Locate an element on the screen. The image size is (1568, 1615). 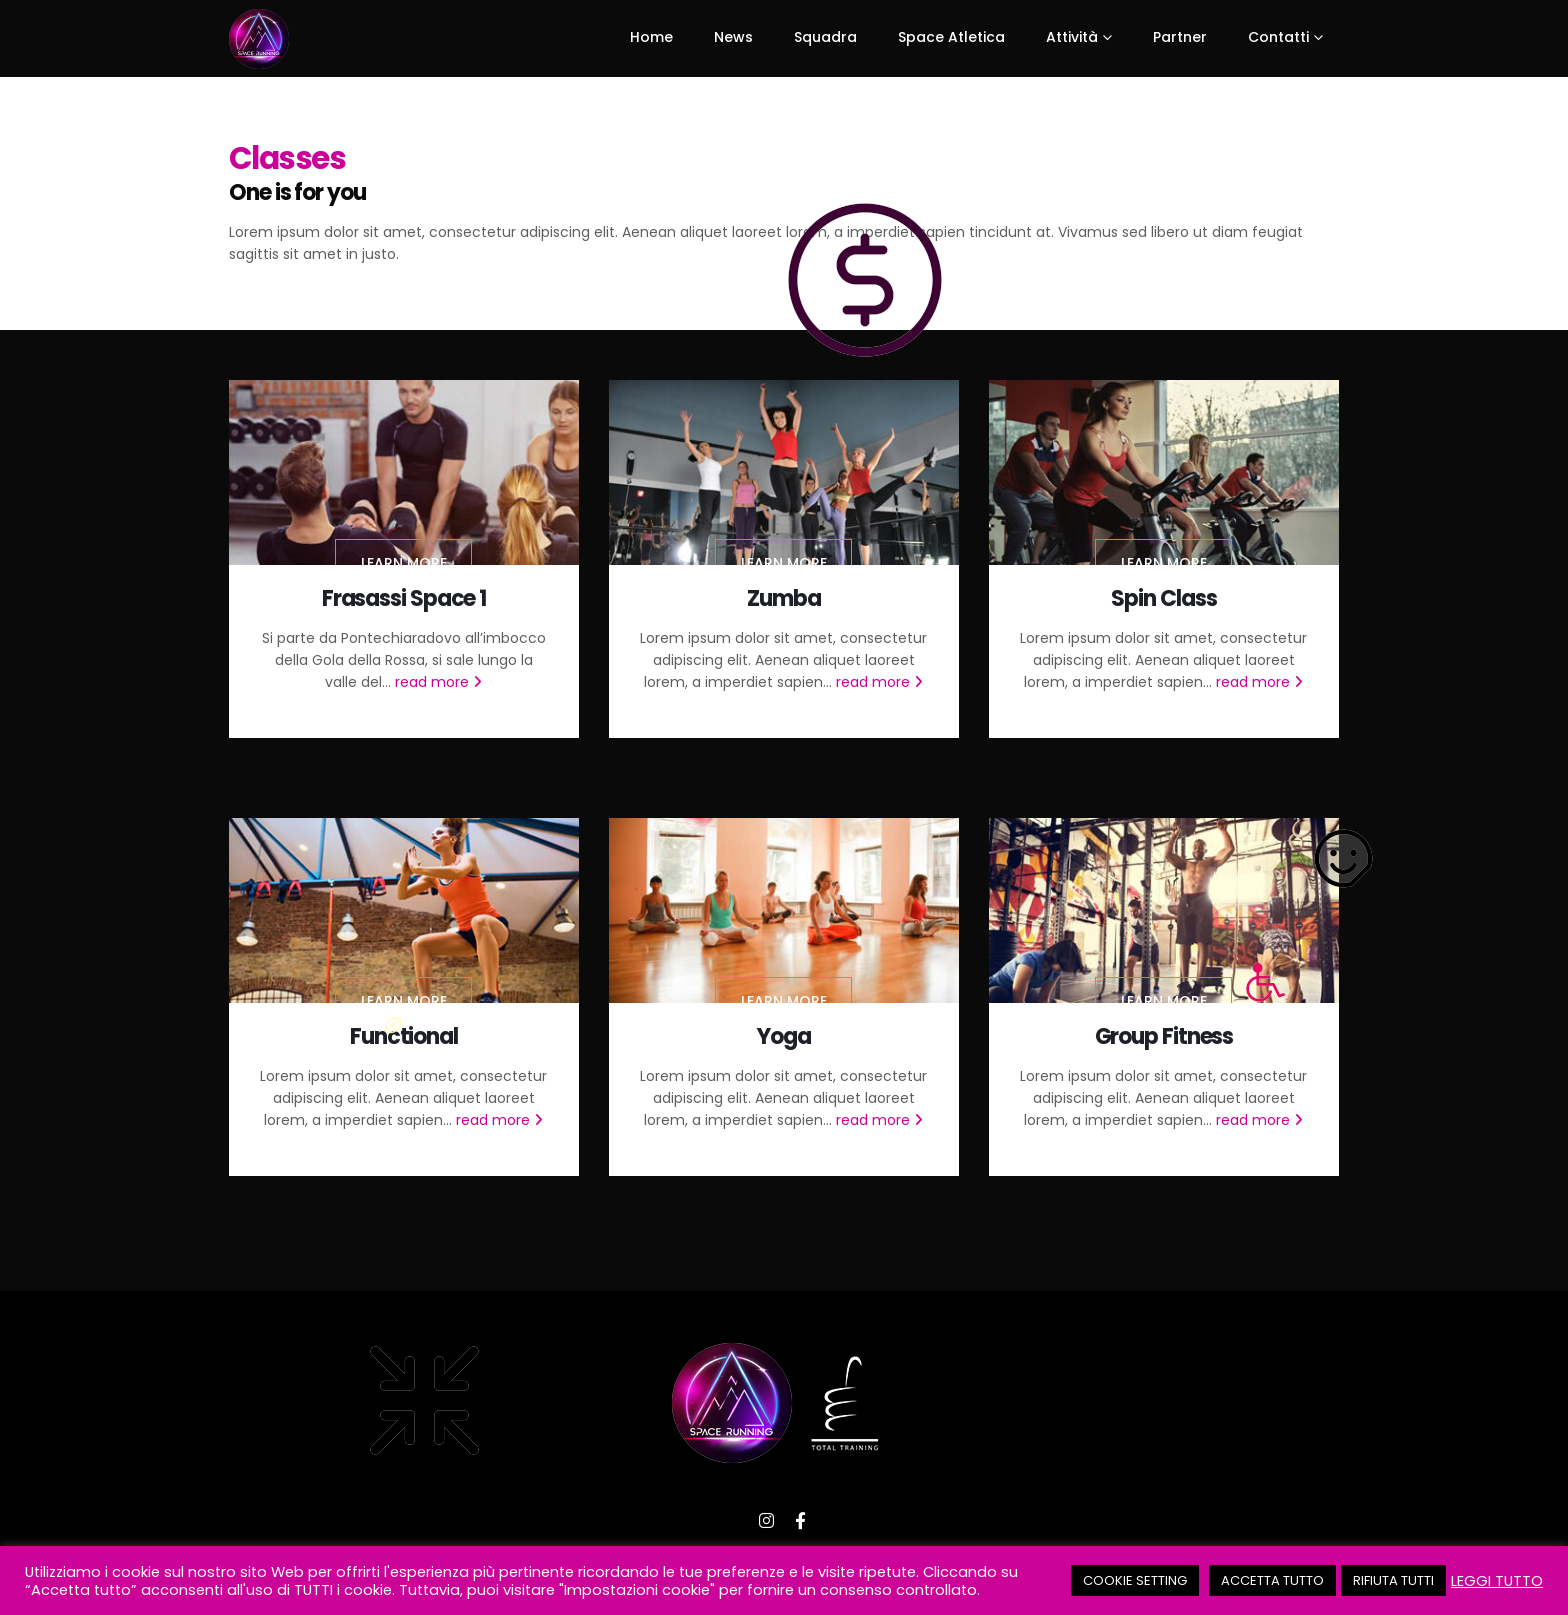
access sports scores and updates is located at coordinates (393, 1025).